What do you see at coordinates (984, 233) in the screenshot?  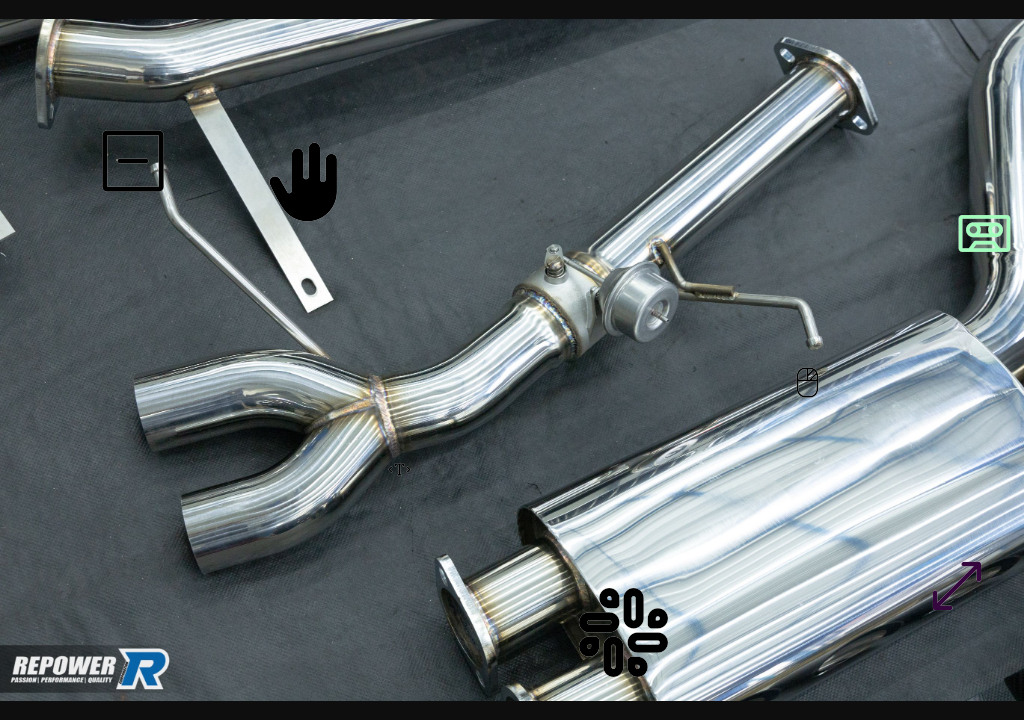 I see `access audio recordings or voice memos` at bounding box center [984, 233].